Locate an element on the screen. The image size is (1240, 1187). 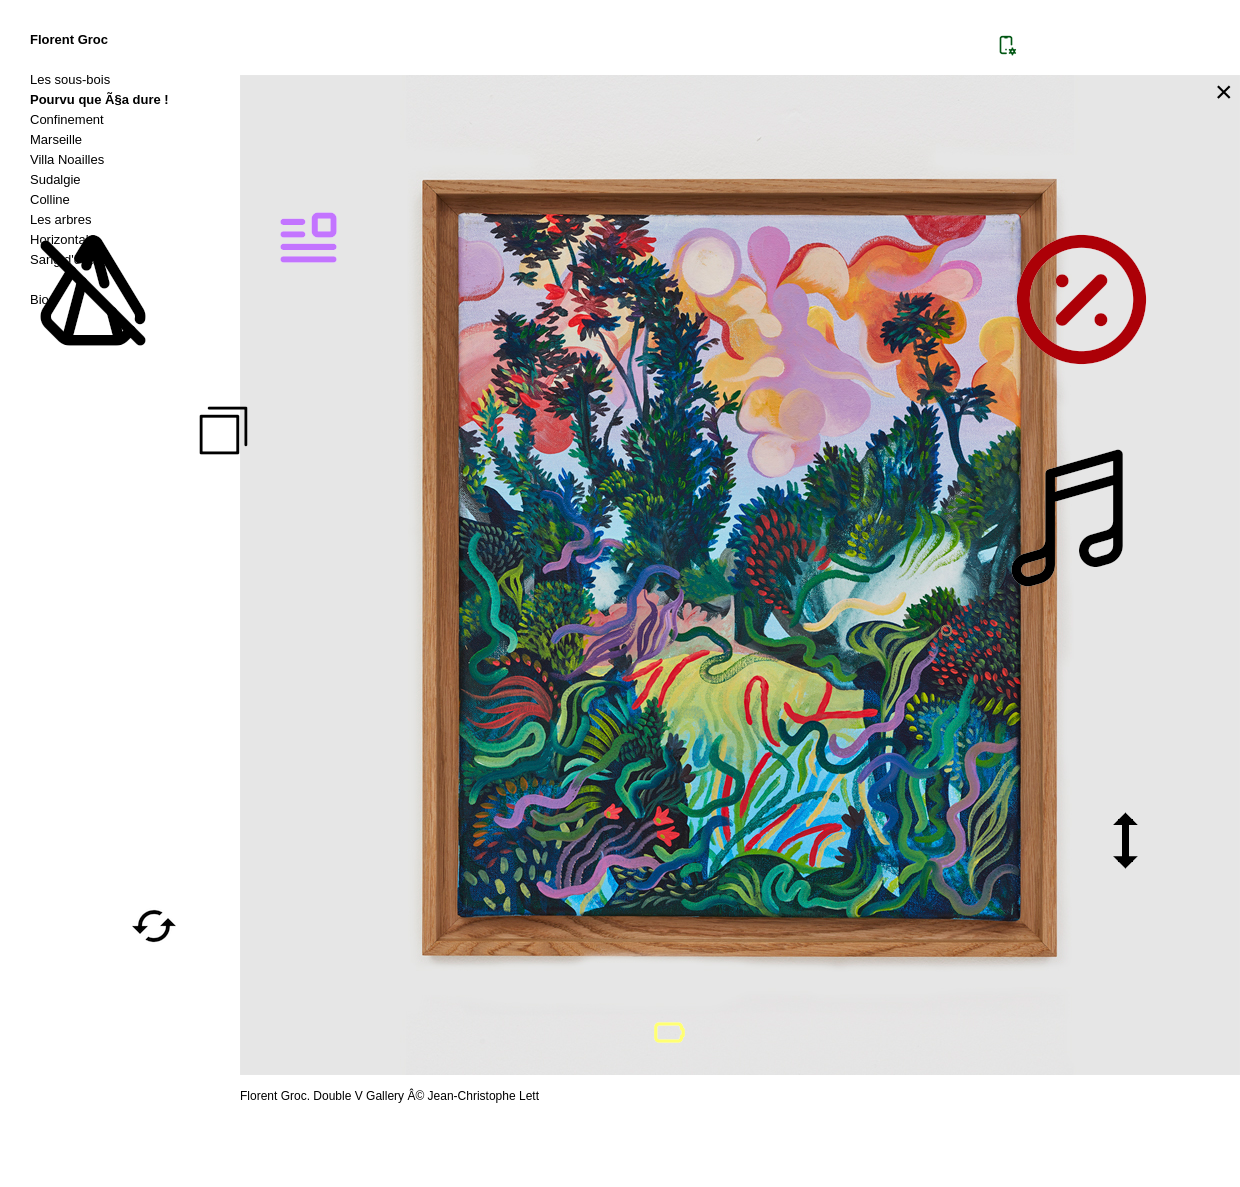
disable 3D object rendering is located at coordinates (93, 293).